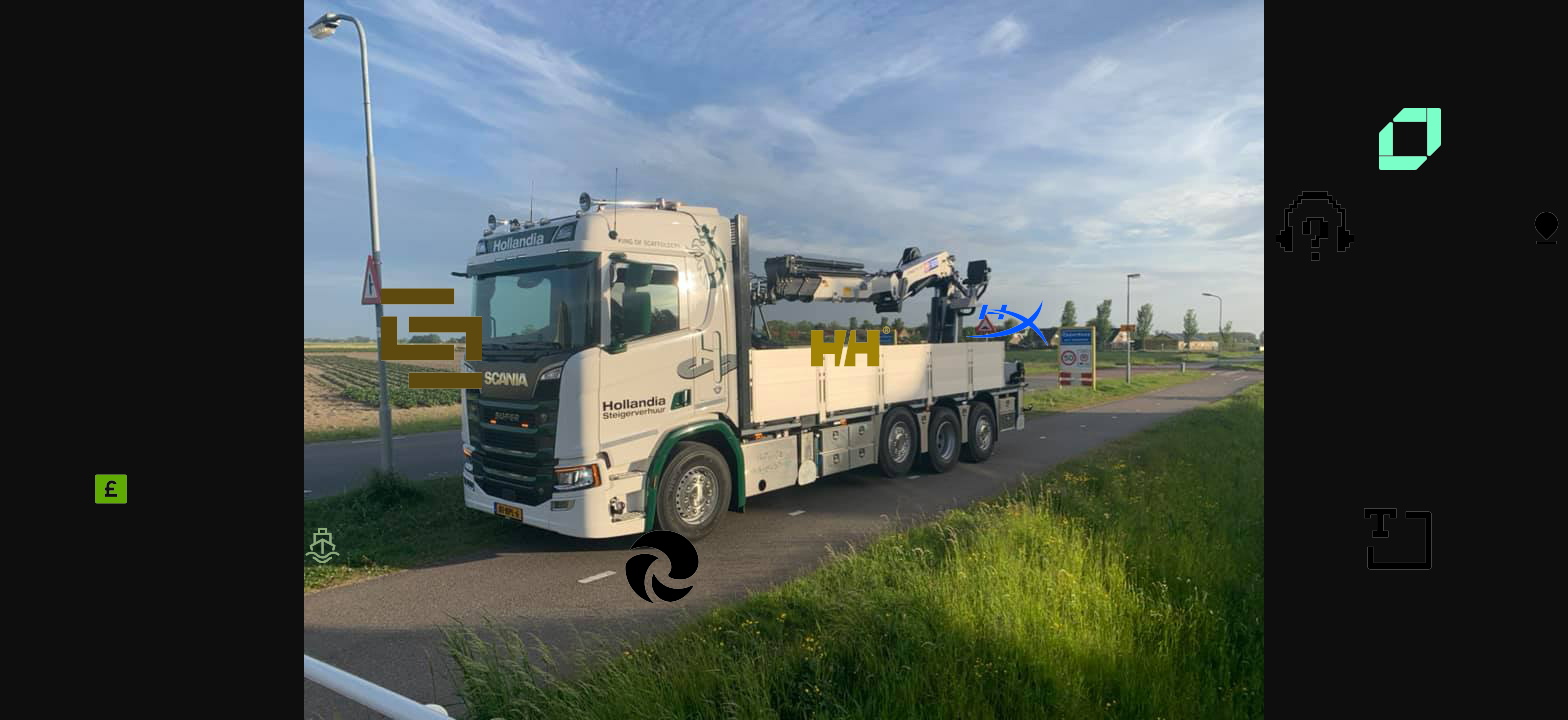 This screenshot has width=1568, height=720. I want to click on mark a location on the map, so click(1546, 226).